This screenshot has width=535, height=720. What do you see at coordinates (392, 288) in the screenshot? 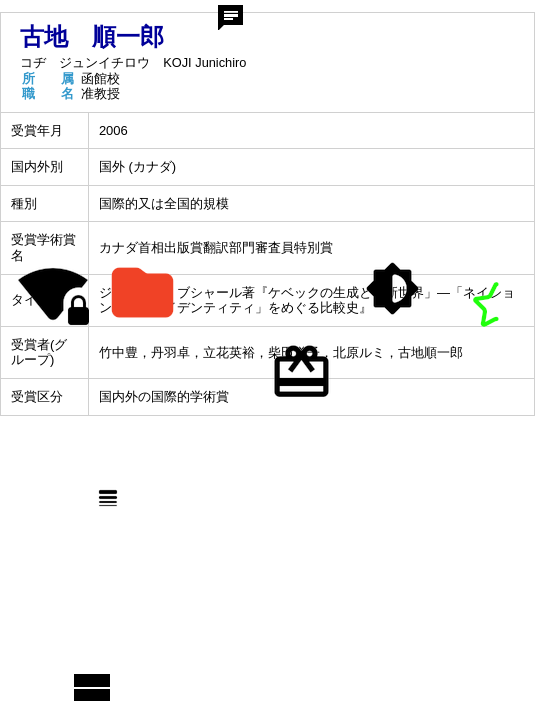
I see `adjust display brightness settings` at bounding box center [392, 288].